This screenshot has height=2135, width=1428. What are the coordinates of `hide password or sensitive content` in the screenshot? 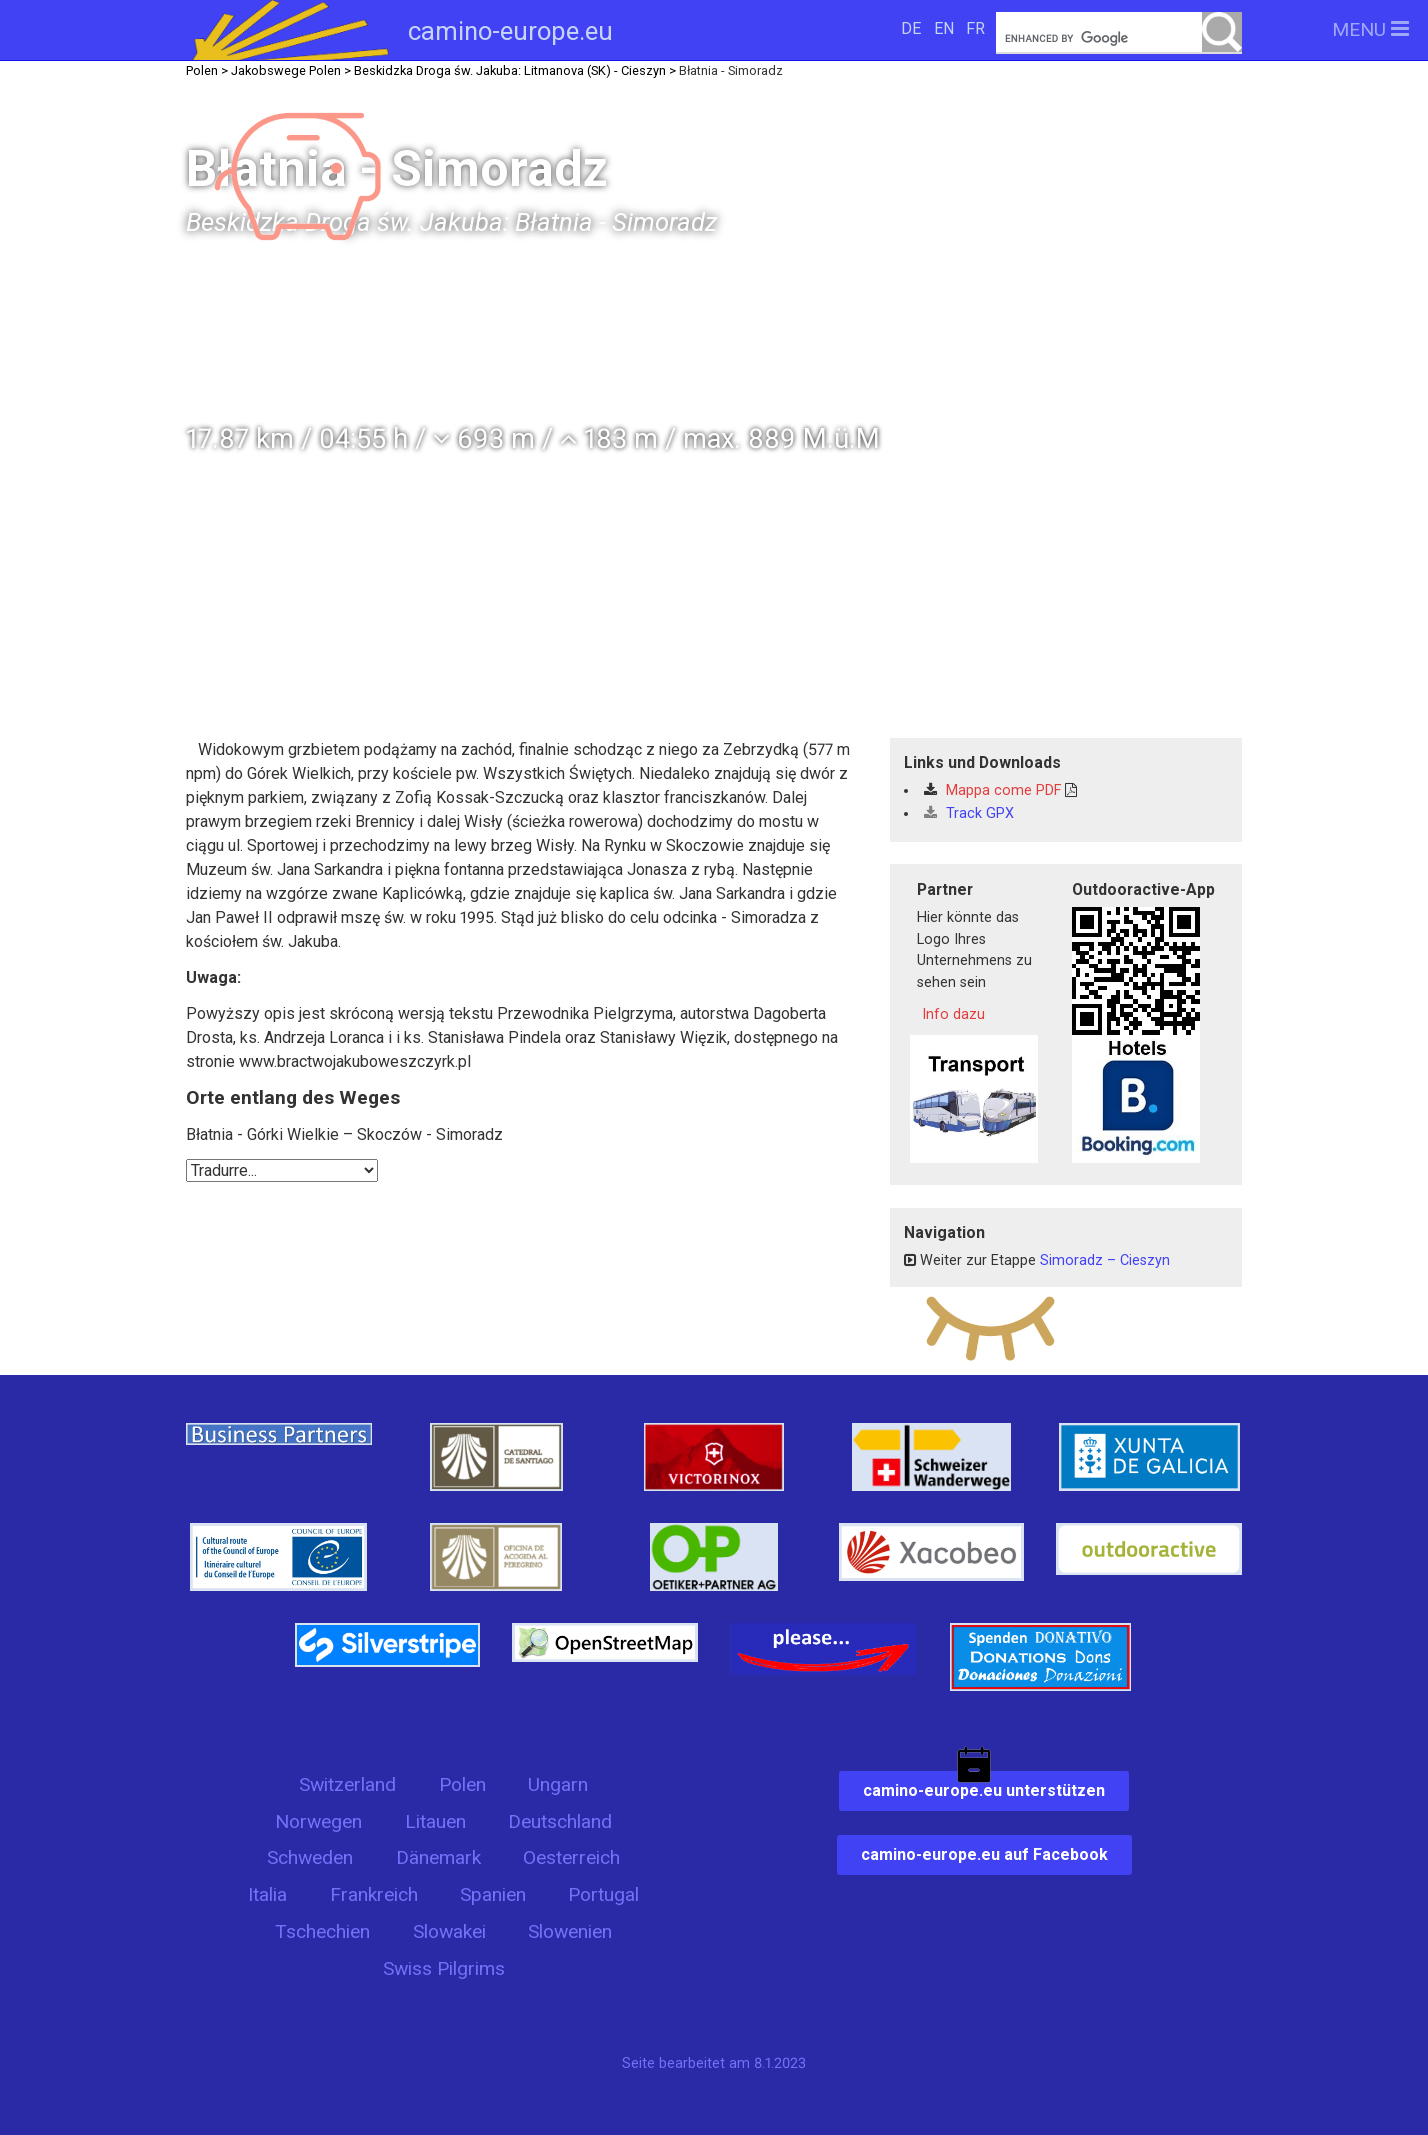 It's located at (990, 1316).